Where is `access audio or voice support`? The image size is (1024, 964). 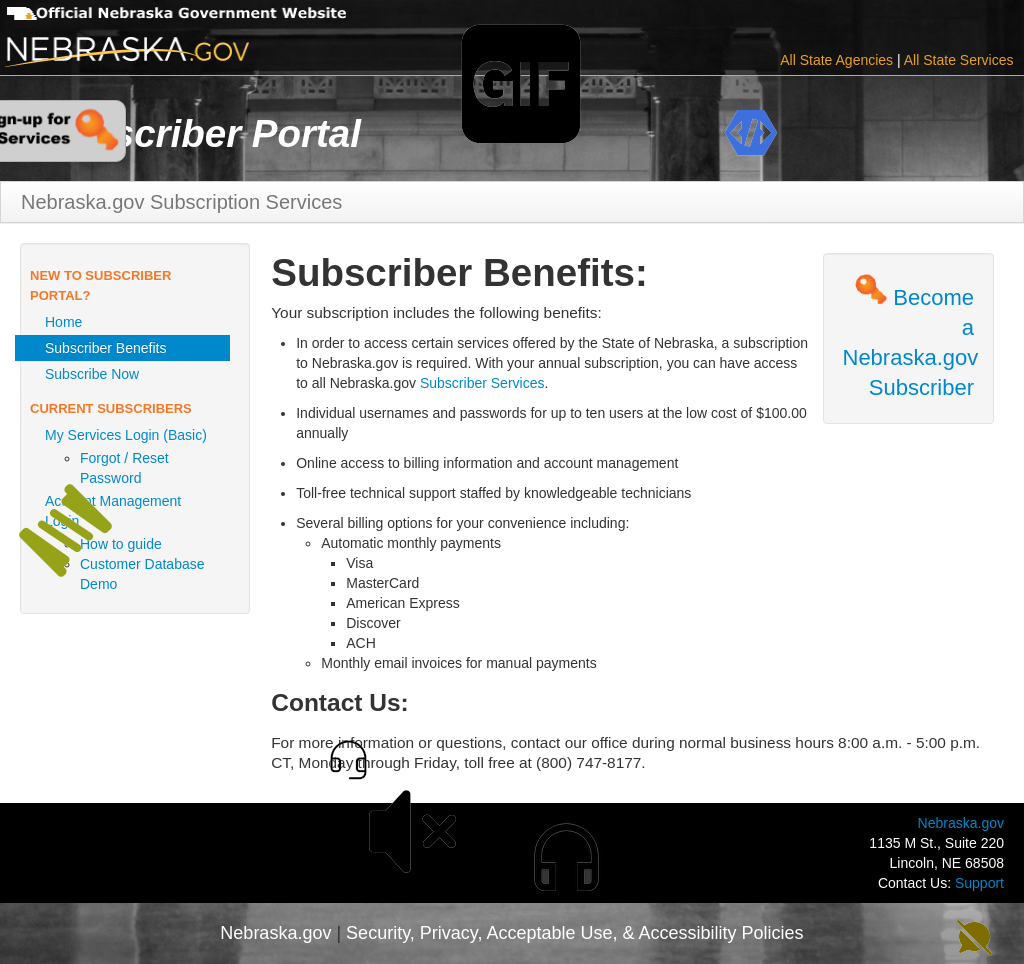
access audio or voice support is located at coordinates (566, 862).